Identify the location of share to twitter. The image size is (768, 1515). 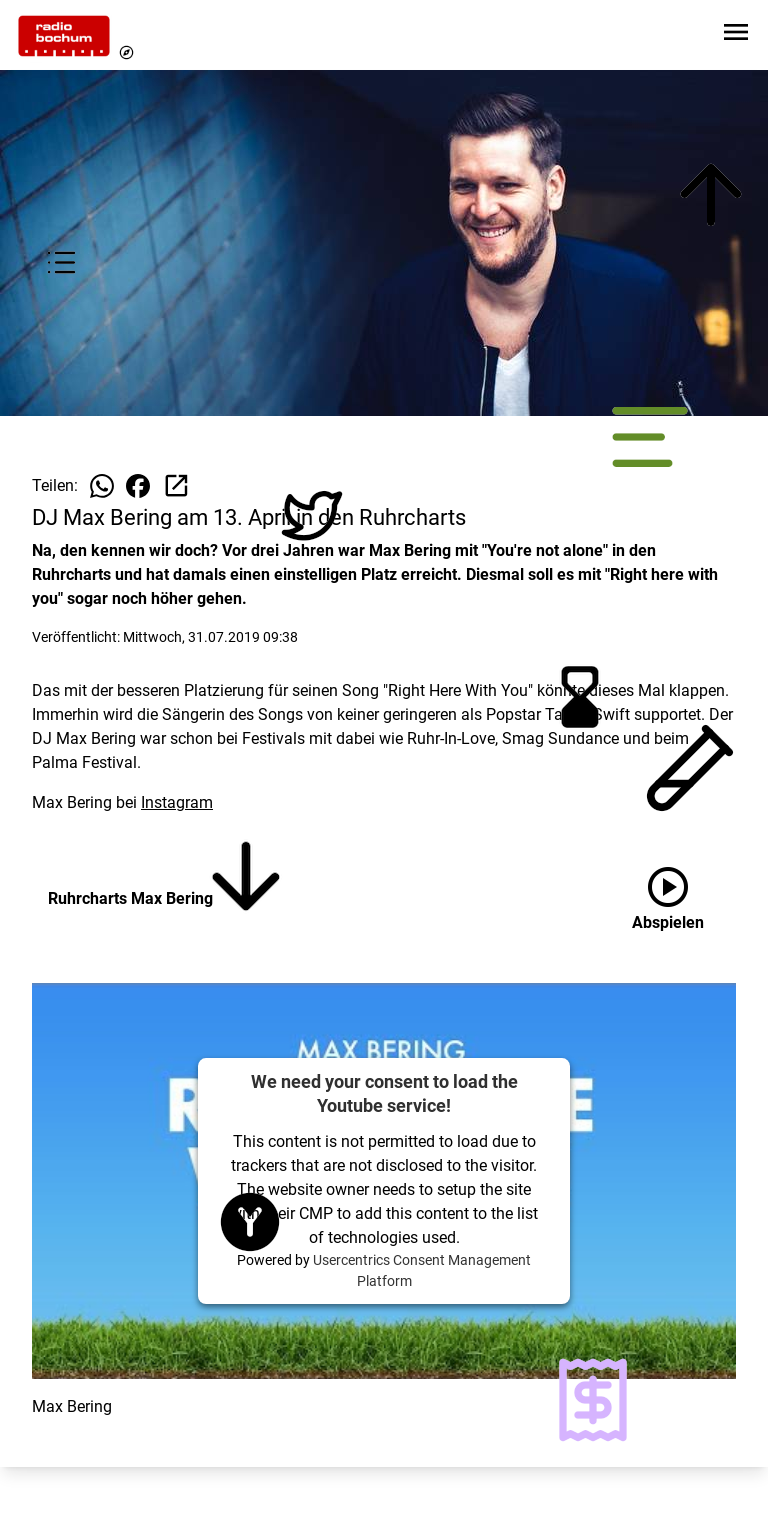
(312, 516).